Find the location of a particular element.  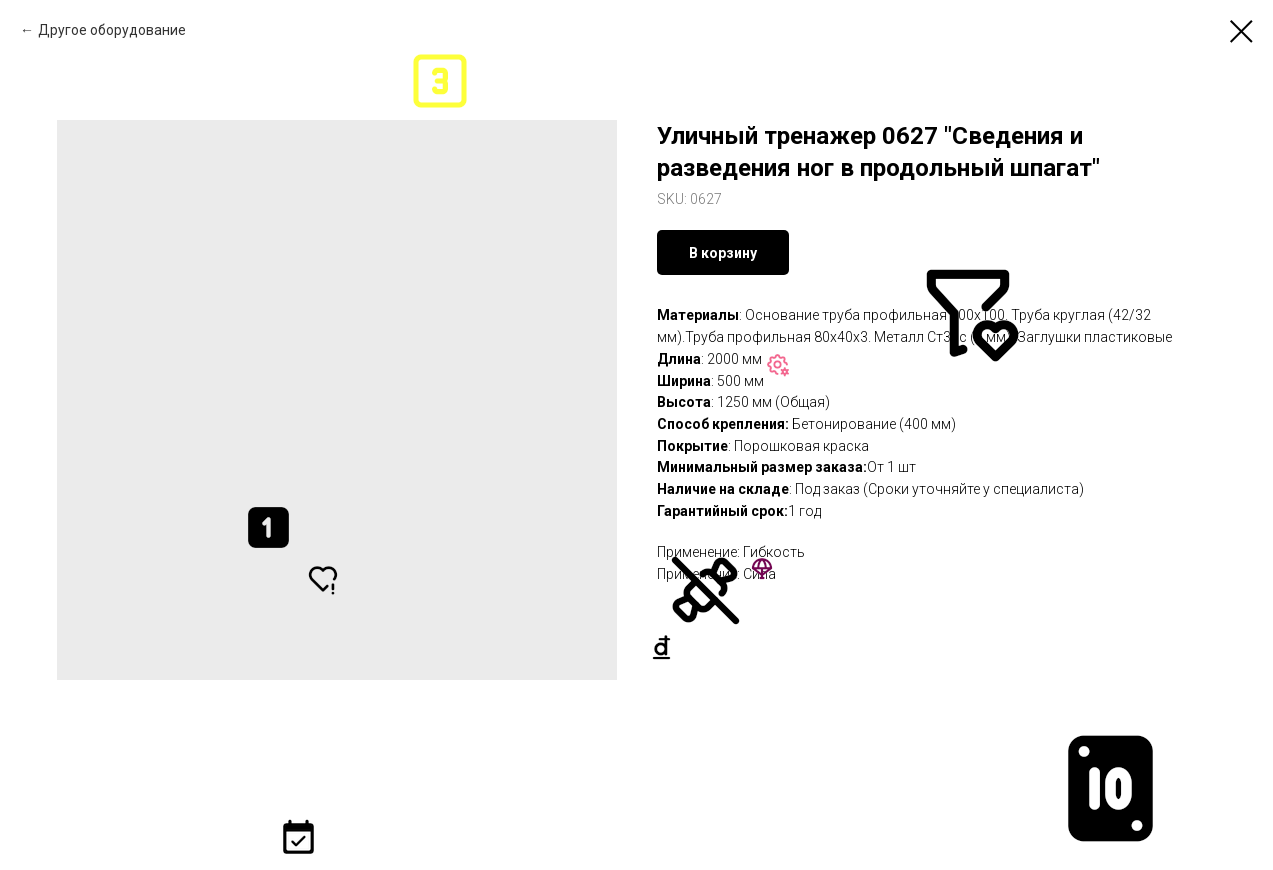

disable candy or sweets mode is located at coordinates (705, 590).